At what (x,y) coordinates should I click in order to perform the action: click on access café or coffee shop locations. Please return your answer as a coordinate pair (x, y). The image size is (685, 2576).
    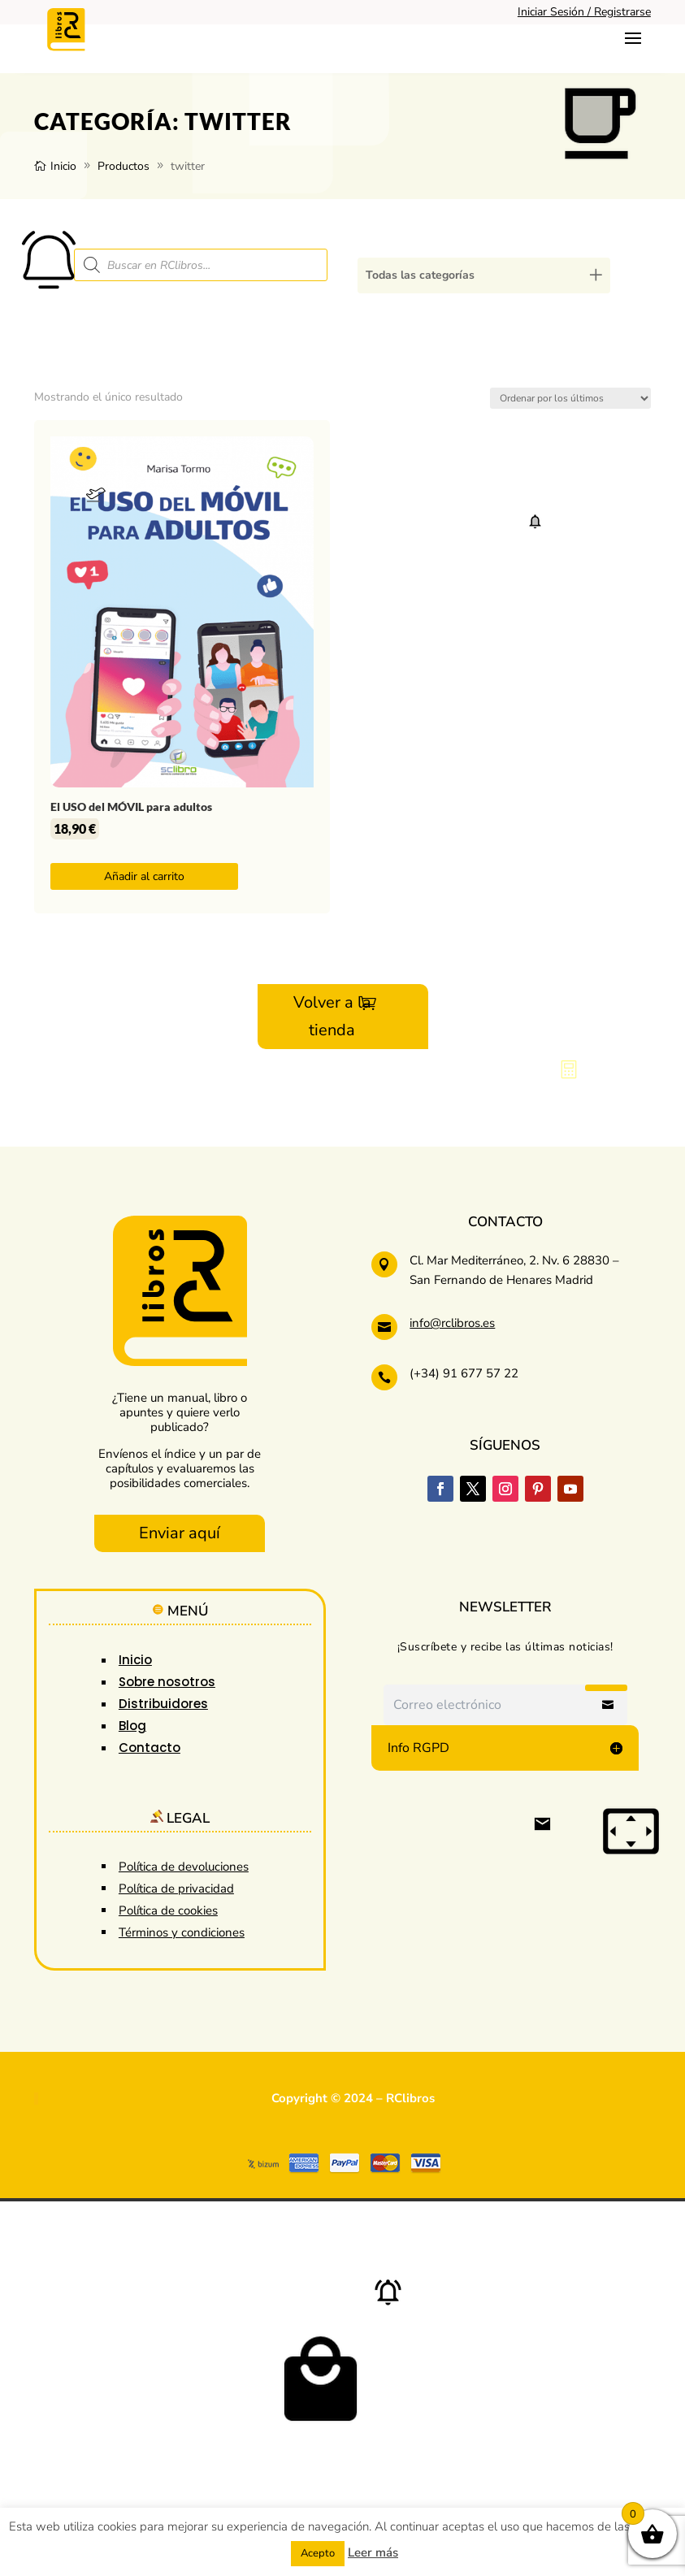
    Looking at the image, I should click on (596, 124).